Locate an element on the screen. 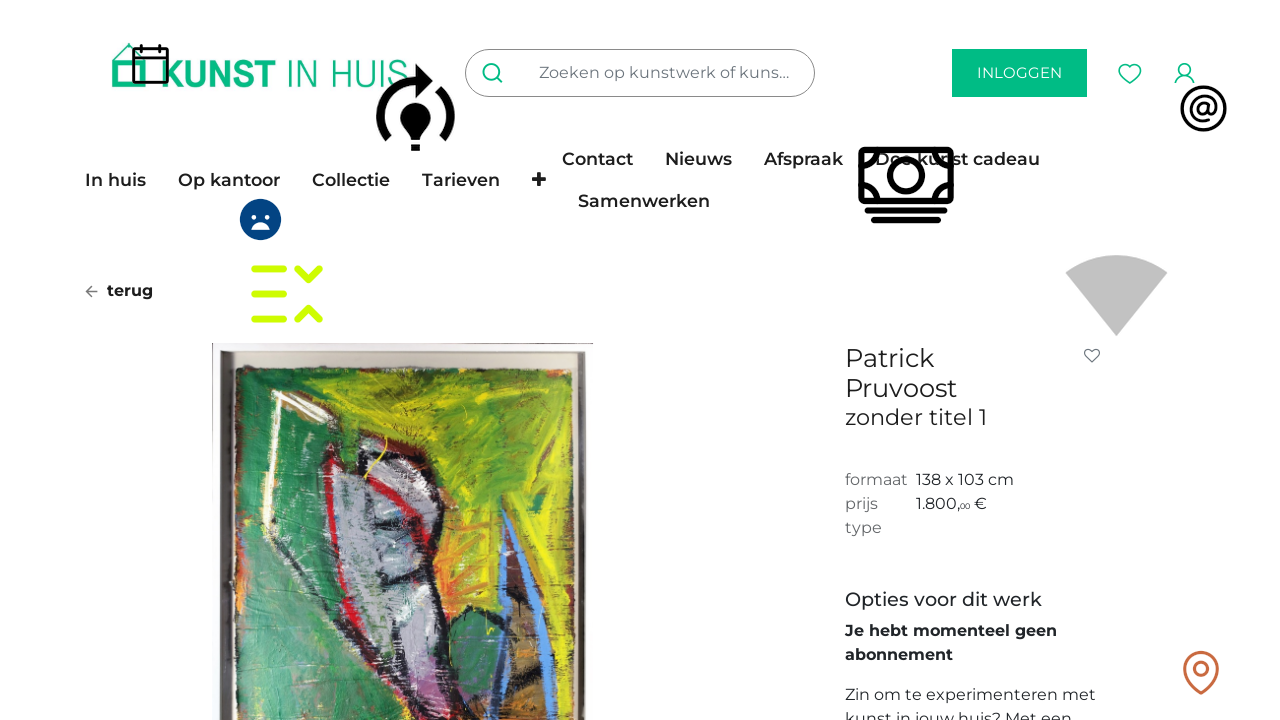  rate experience as negative or unsatisfied is located at coordinates (260, 219).